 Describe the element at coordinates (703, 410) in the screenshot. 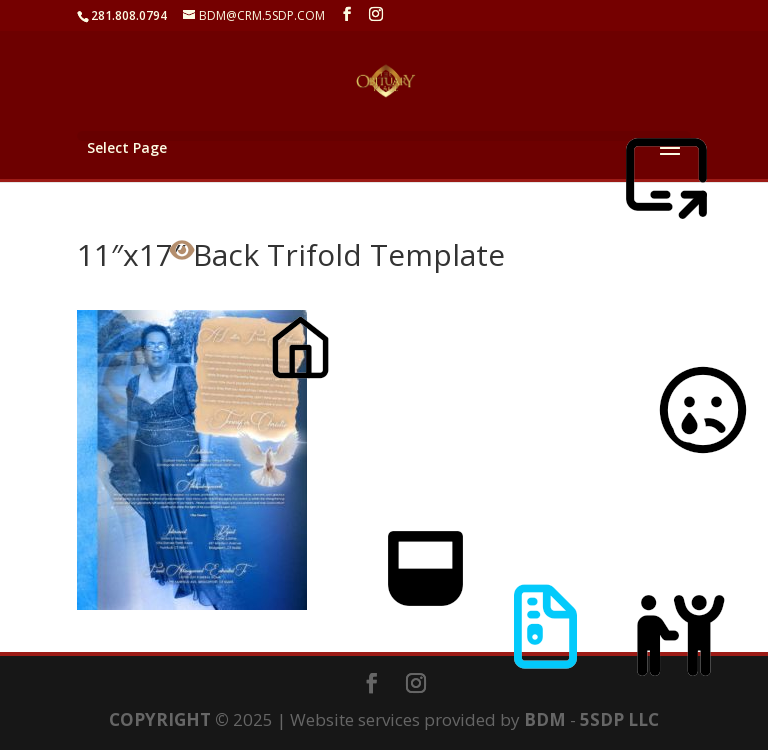

I see `indicates an error or something went wrong` at that location.